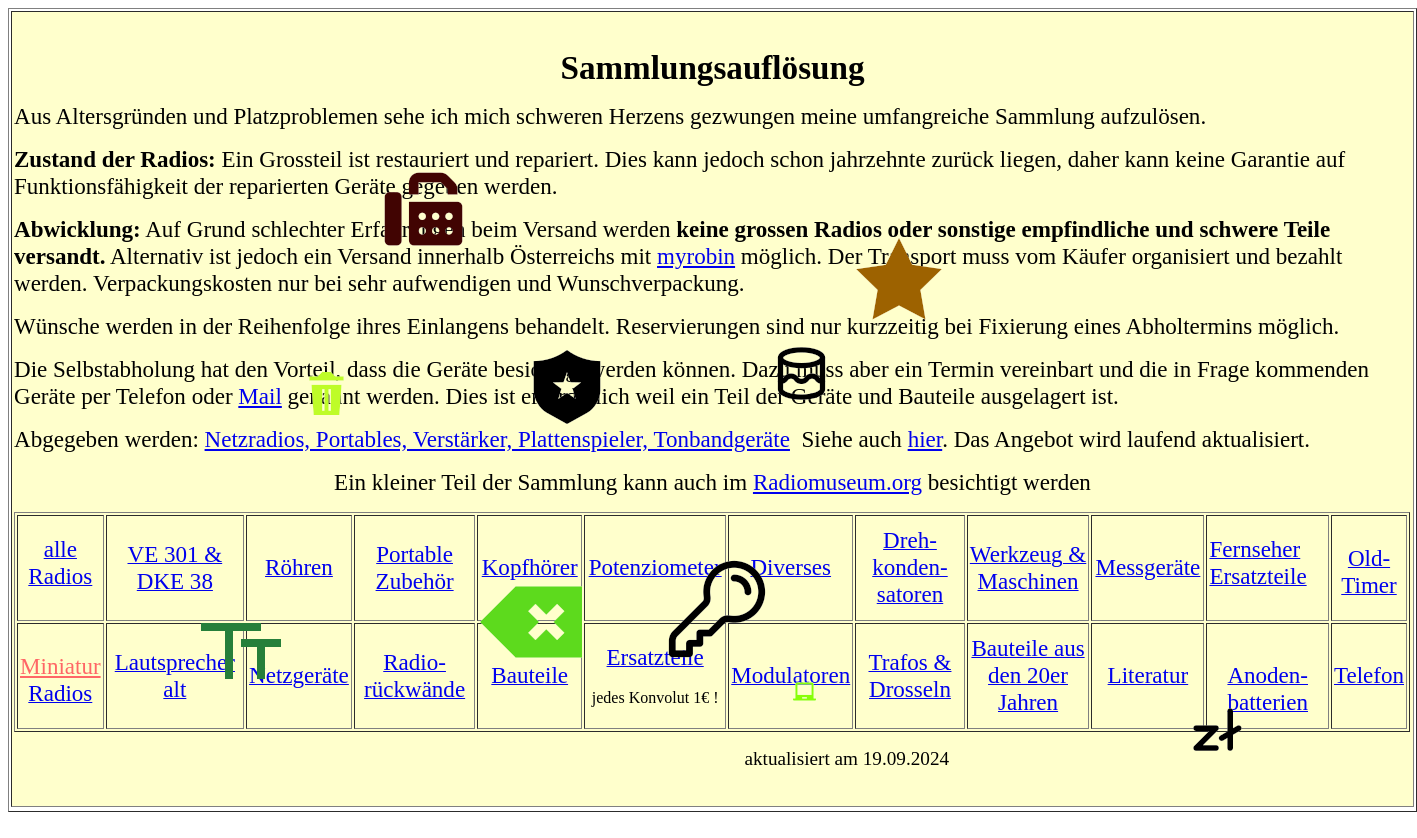 This screenshot has height=838, width=1417. I want to click on indicates a database security breach or data leak, so click(801, 373).